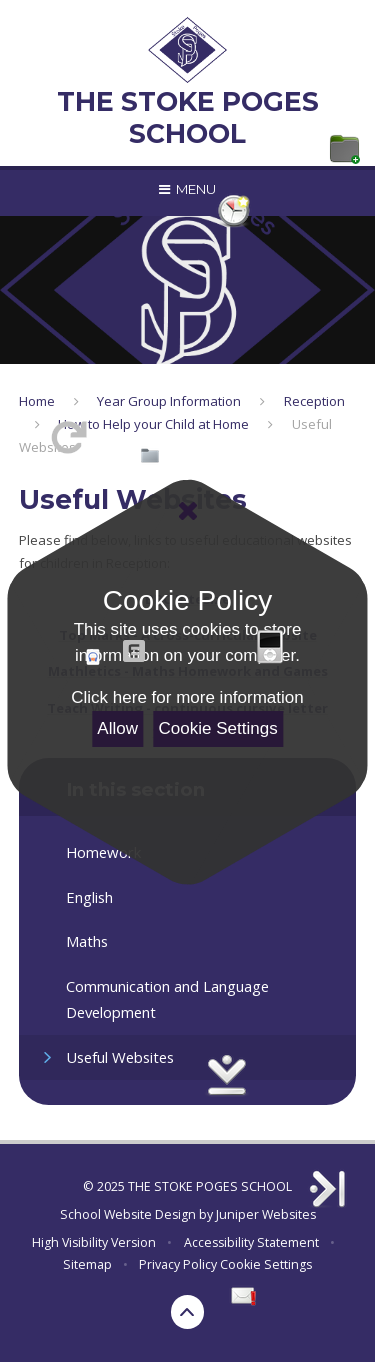 The height and width of the screenshot is (1362, 375). Describe the element at coordinates (134, 651) in the screenshot. I see `indicates EDGE cellular network connection` at that location.